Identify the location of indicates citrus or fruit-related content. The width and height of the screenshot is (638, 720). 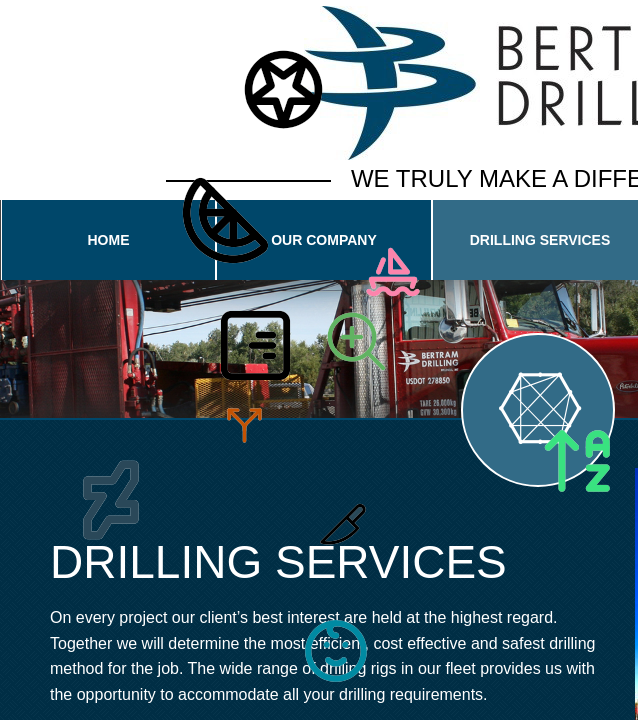
(225, 220).